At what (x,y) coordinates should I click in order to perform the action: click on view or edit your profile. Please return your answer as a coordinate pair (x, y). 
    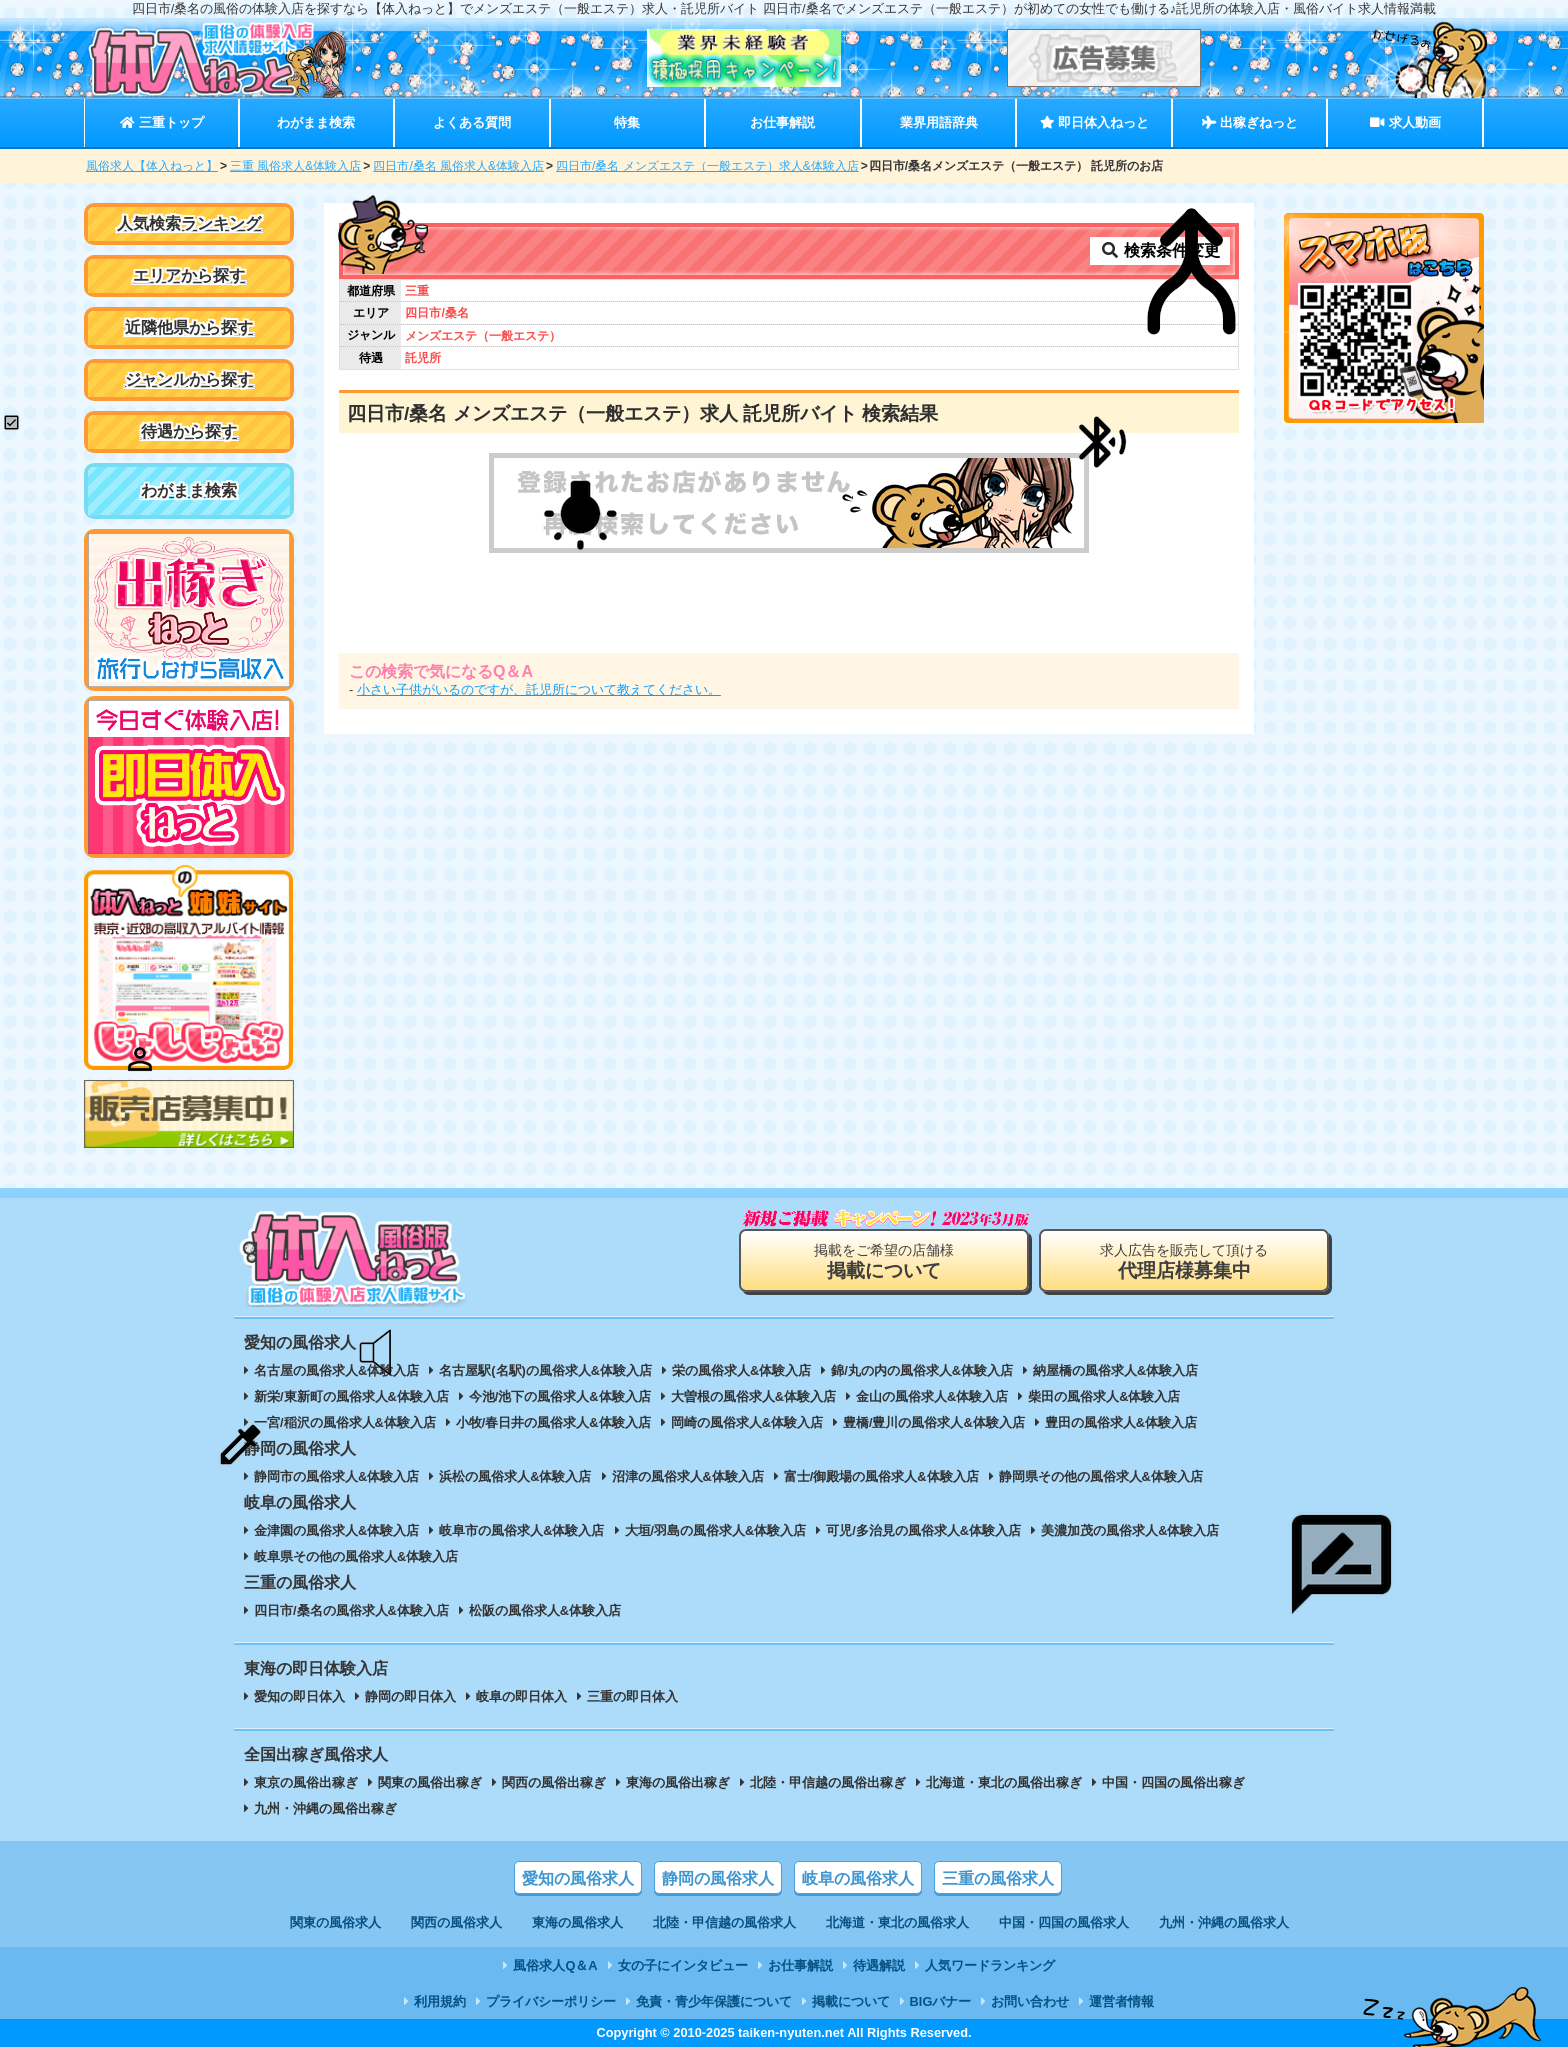
    Looking at the image, I should click on (140, 1059).